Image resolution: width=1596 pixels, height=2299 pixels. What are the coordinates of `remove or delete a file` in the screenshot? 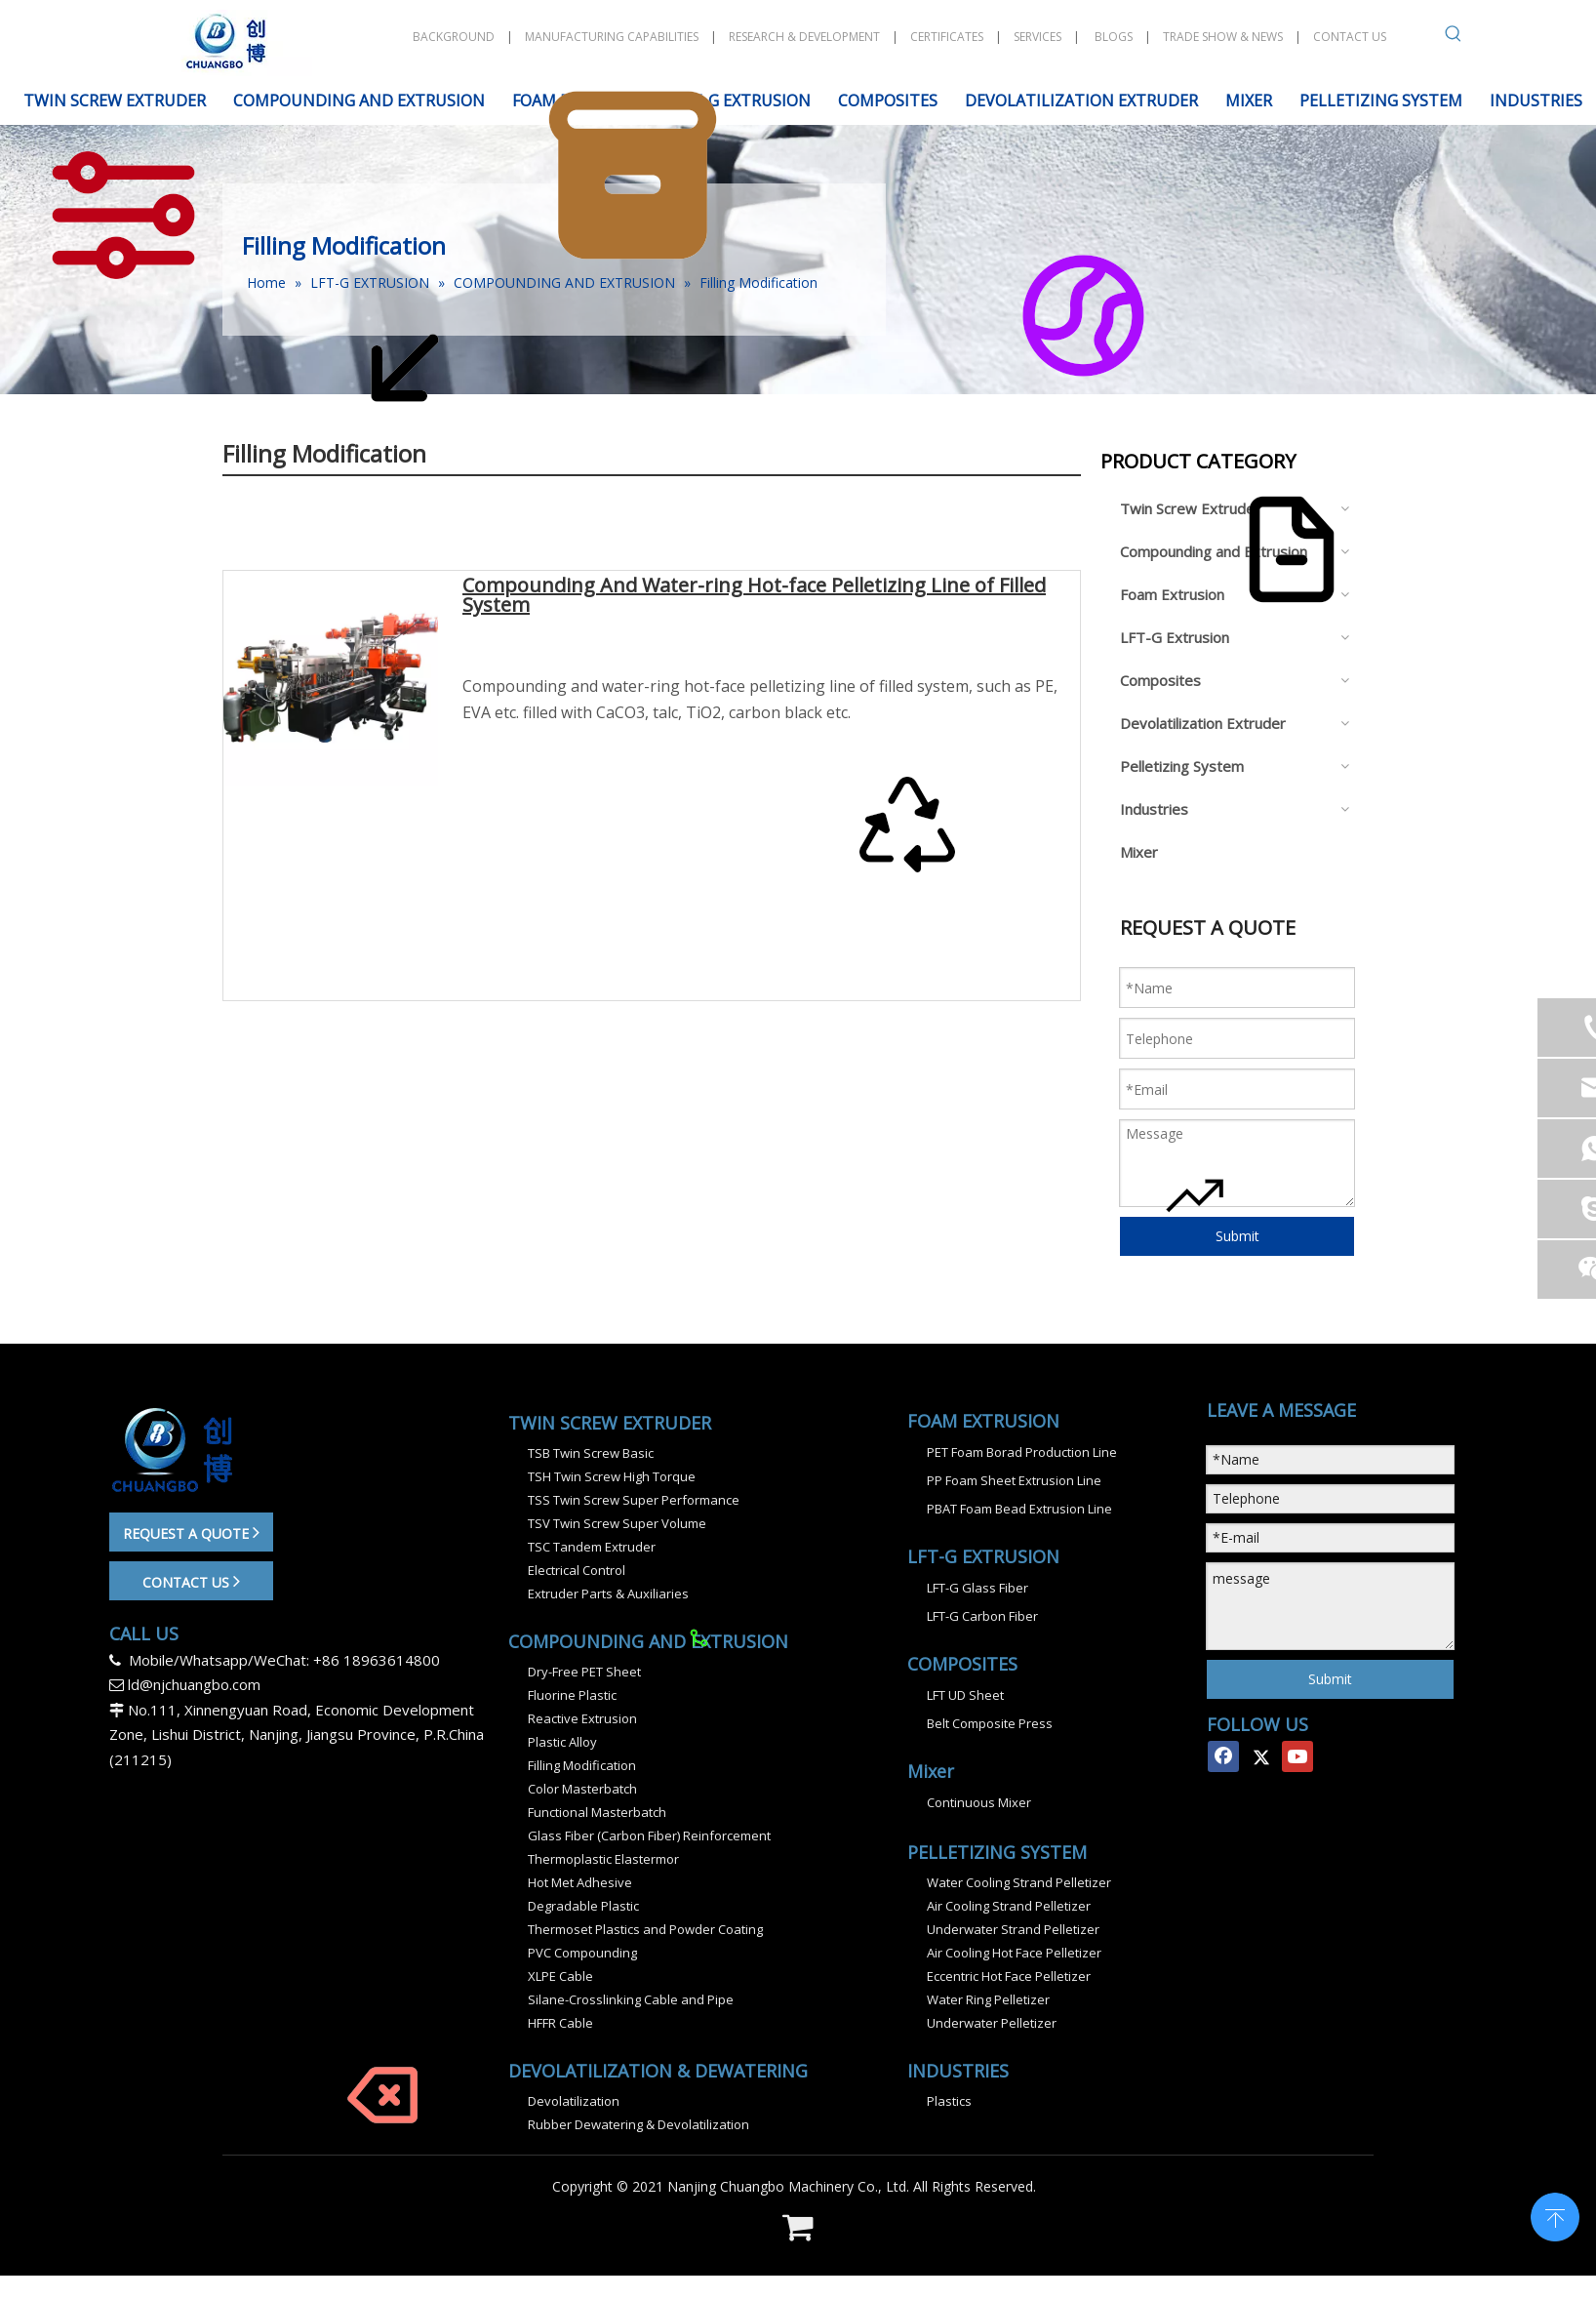 It's located at (1292, 549).